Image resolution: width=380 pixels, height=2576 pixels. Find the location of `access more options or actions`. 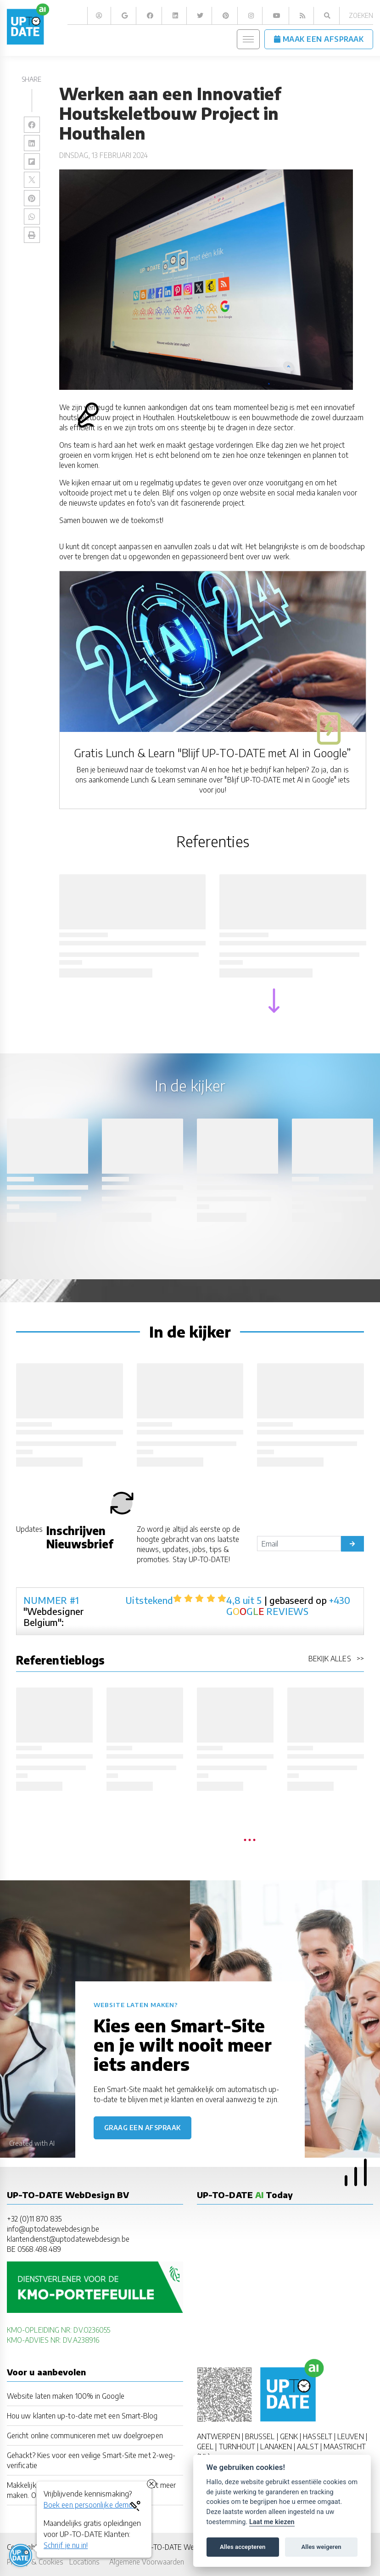

access more options or actions is located at coordinates (250, 1840).